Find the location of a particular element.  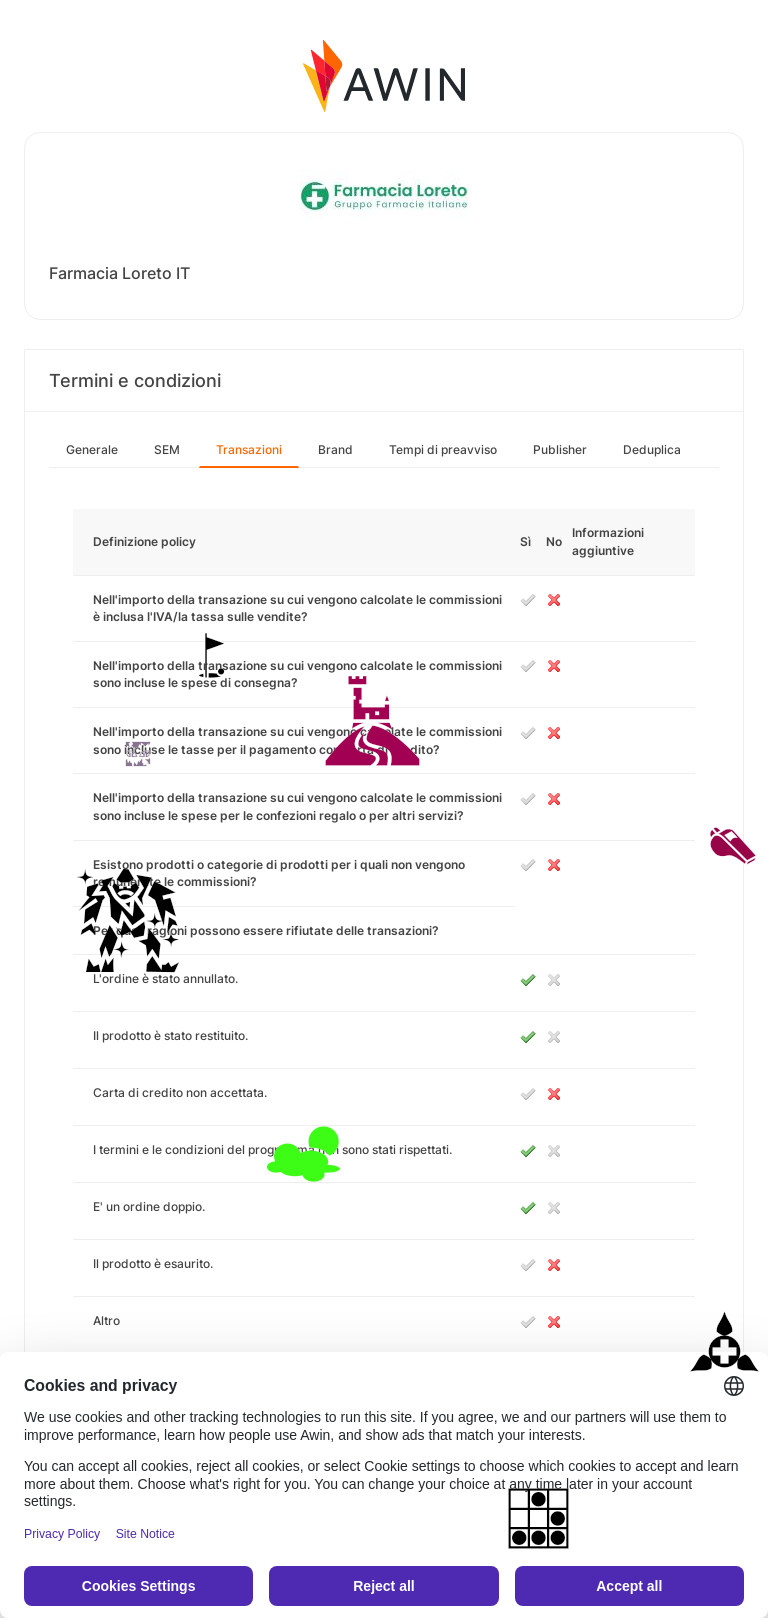

view current weather conditions is located at coordinates (303, 1155).